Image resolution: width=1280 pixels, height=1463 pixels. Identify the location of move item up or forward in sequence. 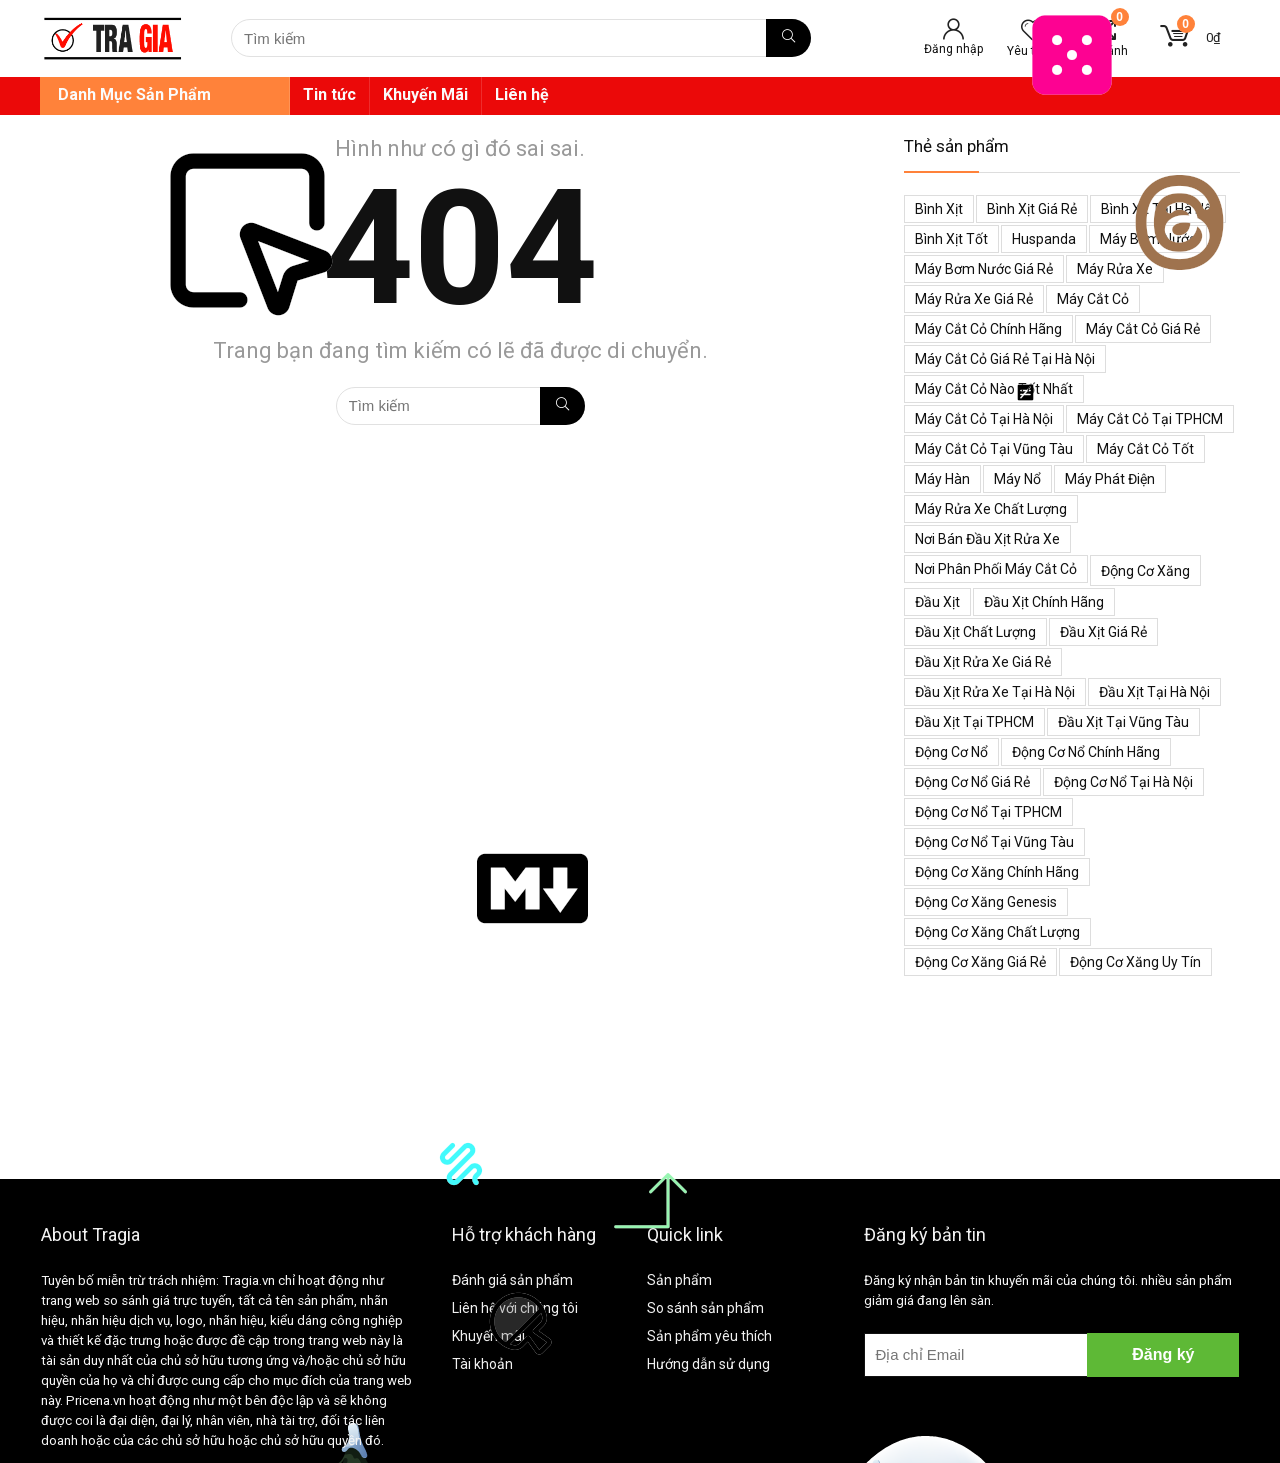
(653, 1203).